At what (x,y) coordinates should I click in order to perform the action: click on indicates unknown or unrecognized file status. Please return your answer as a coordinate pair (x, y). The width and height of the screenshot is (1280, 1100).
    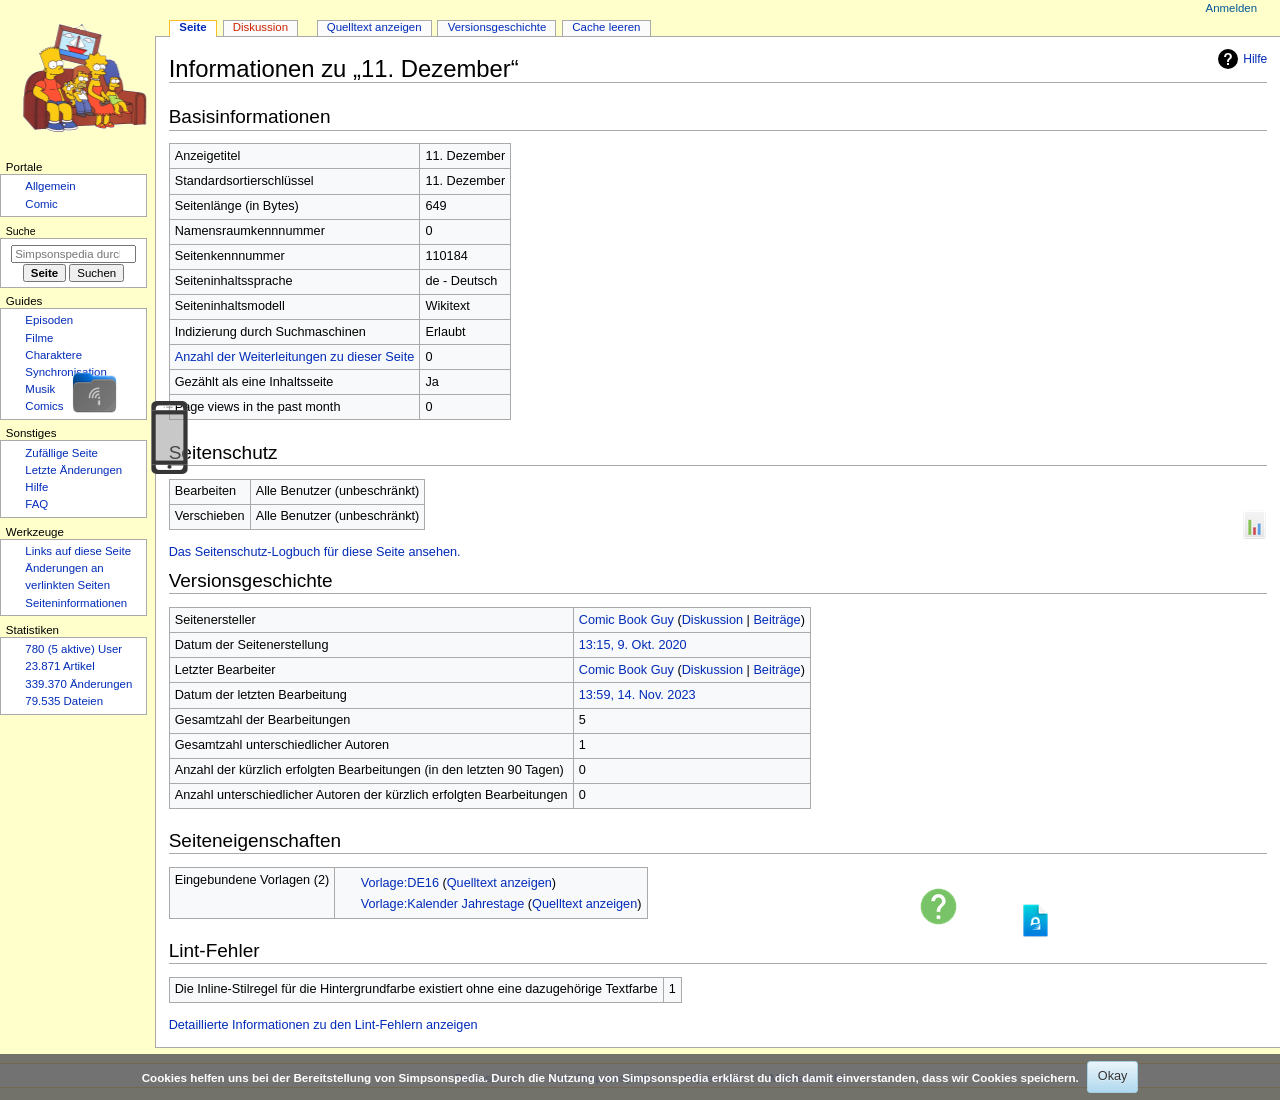
    Looking at the image, I should click on (938, 906).